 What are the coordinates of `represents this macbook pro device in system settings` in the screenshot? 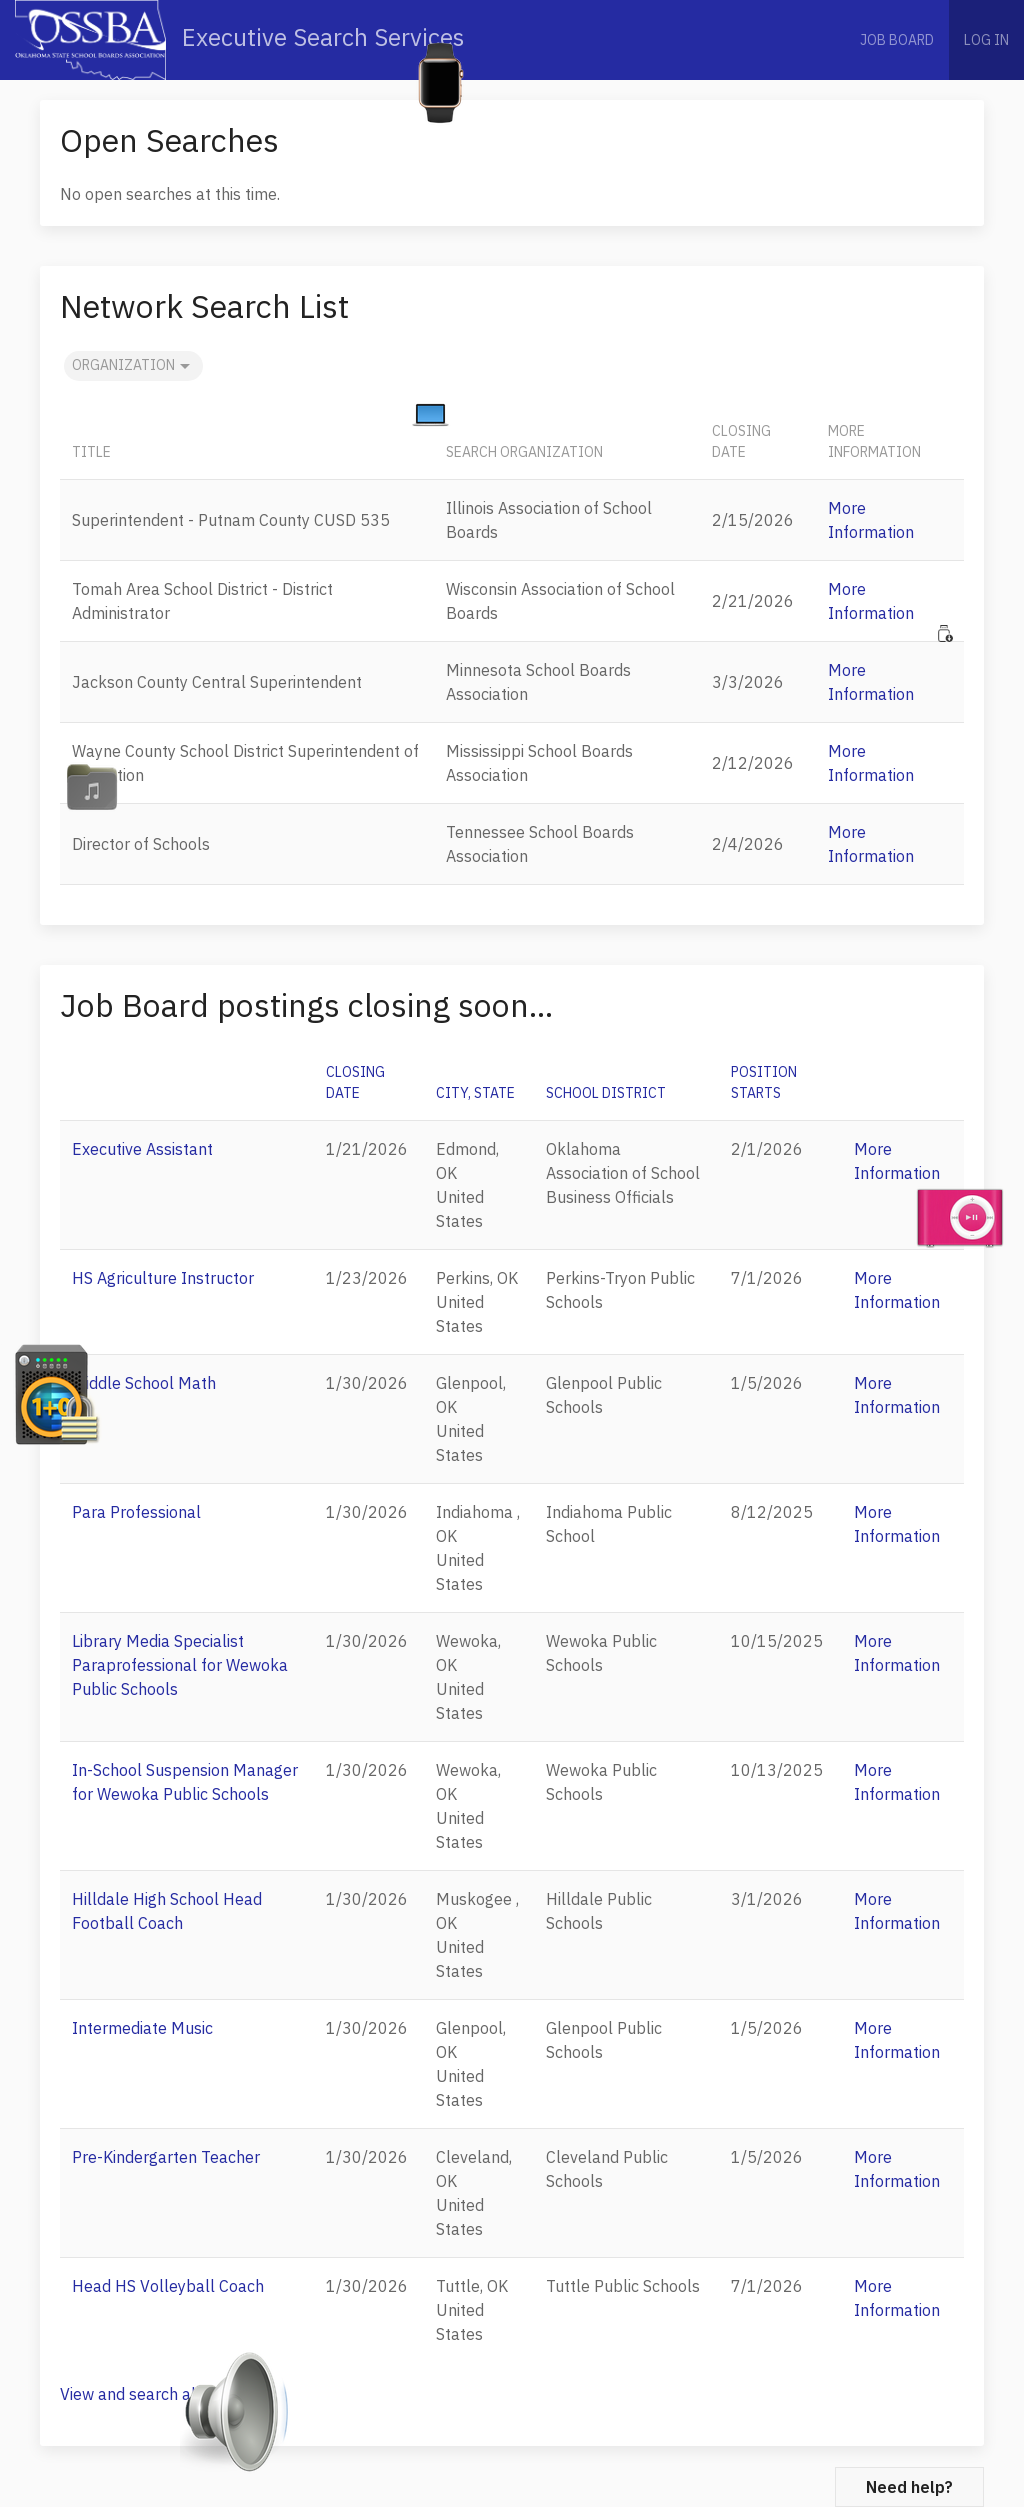 It's located at (430, 412).